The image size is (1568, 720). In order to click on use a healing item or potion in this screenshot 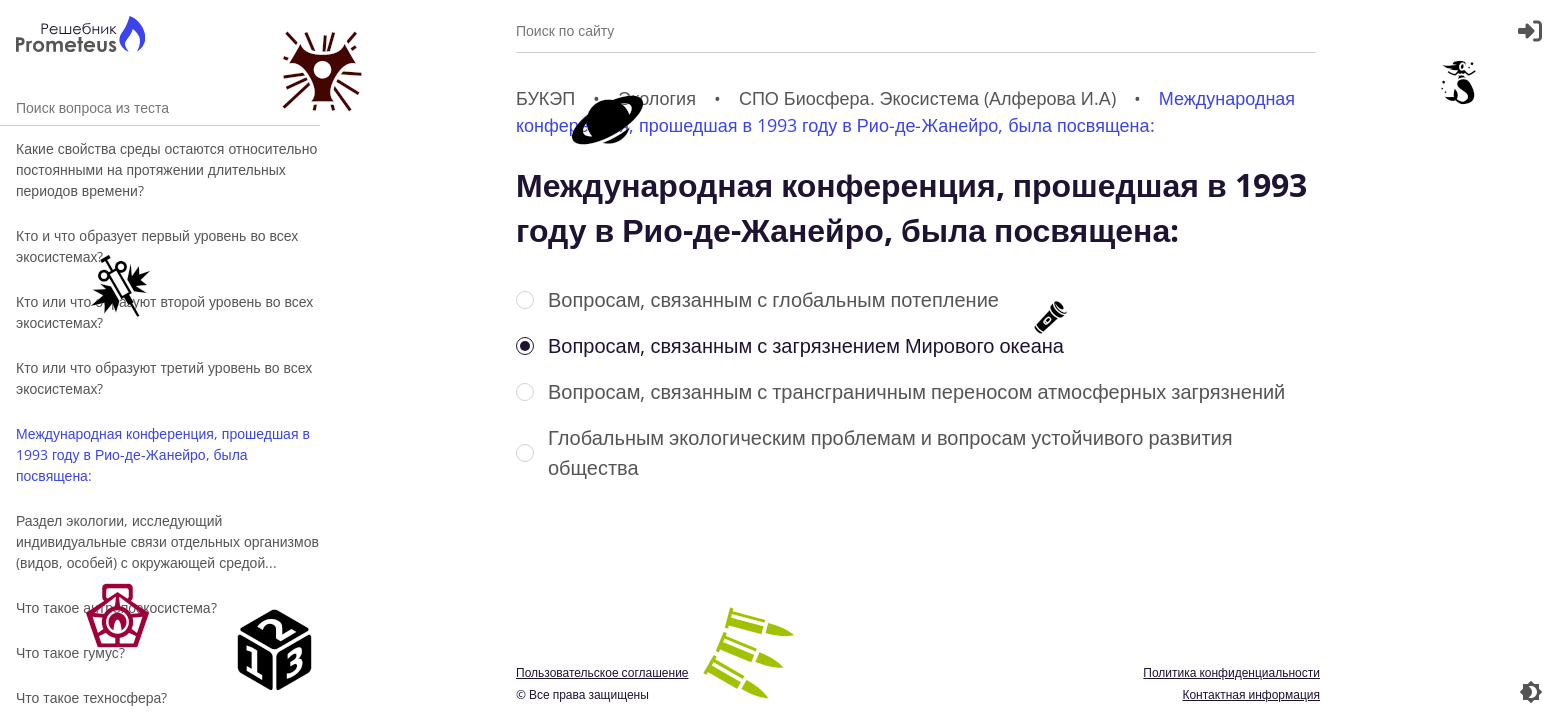, I will do `click(119, 285)`.